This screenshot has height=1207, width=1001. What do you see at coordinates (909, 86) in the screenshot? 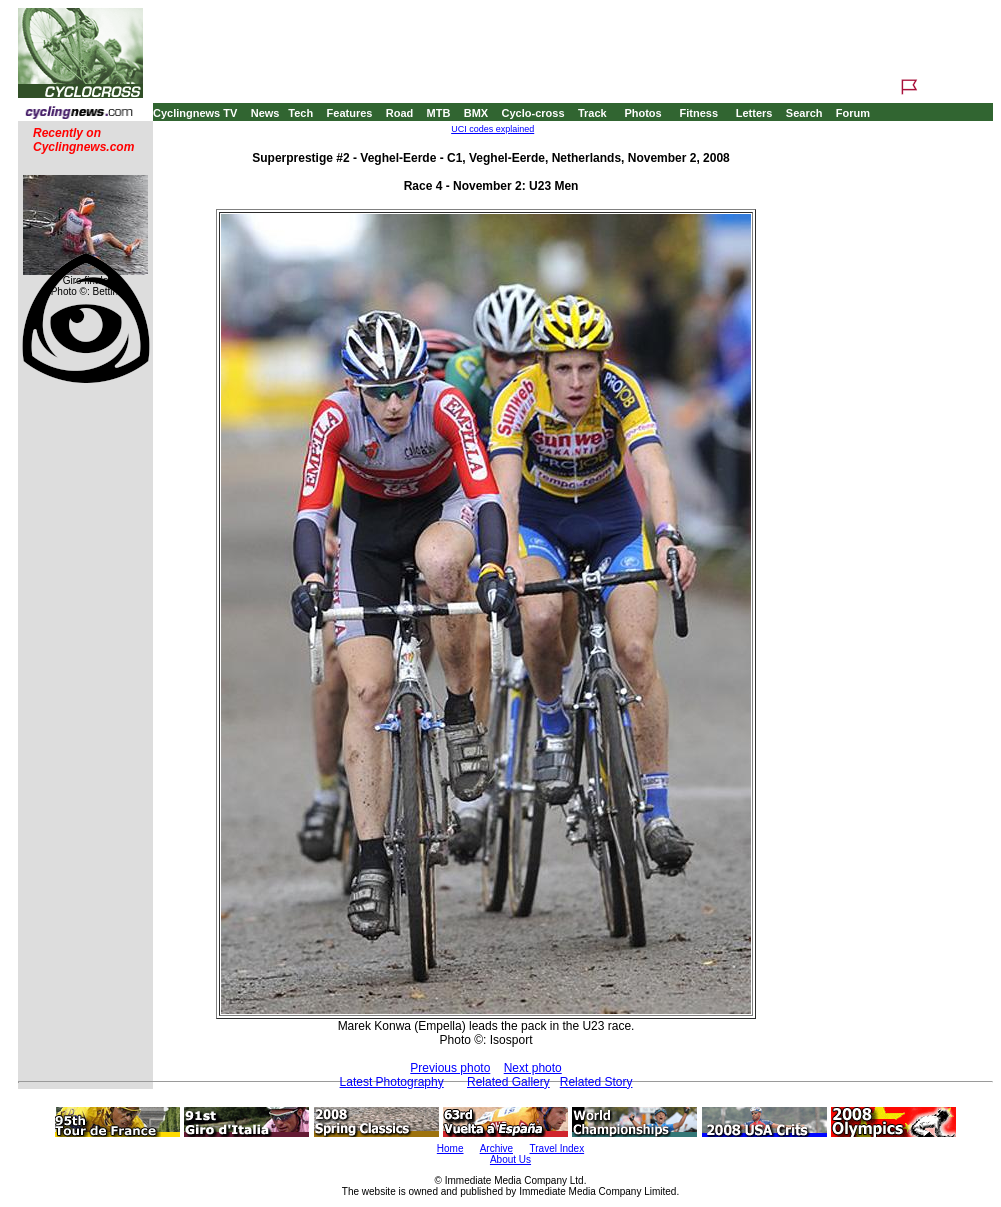
I see `flag or bookmark an item` at bounding box center [909, 86].